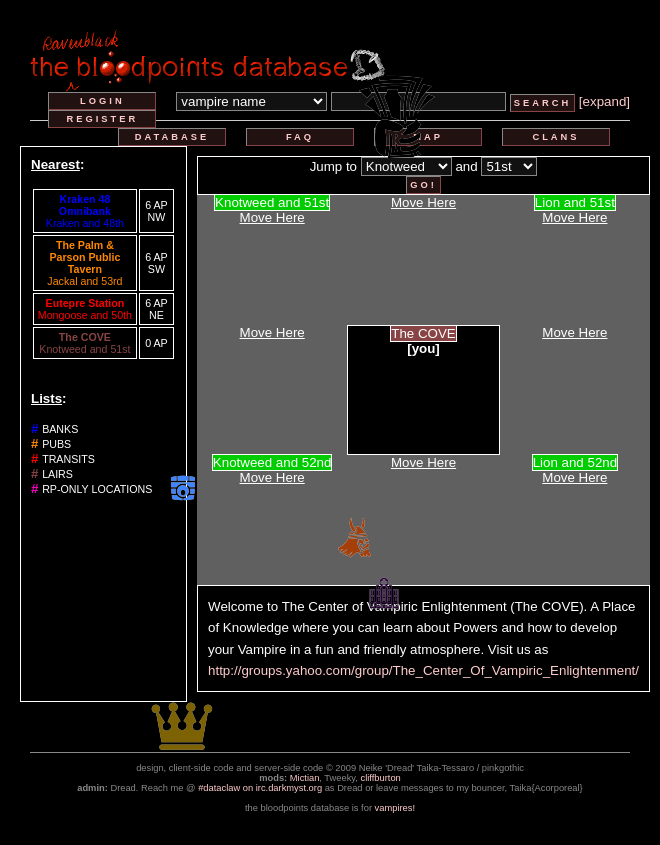  What do you see at coordinates (397, 117) in the screenshot?
I see `make a purchase or payment` at bounding box center [397, 117].